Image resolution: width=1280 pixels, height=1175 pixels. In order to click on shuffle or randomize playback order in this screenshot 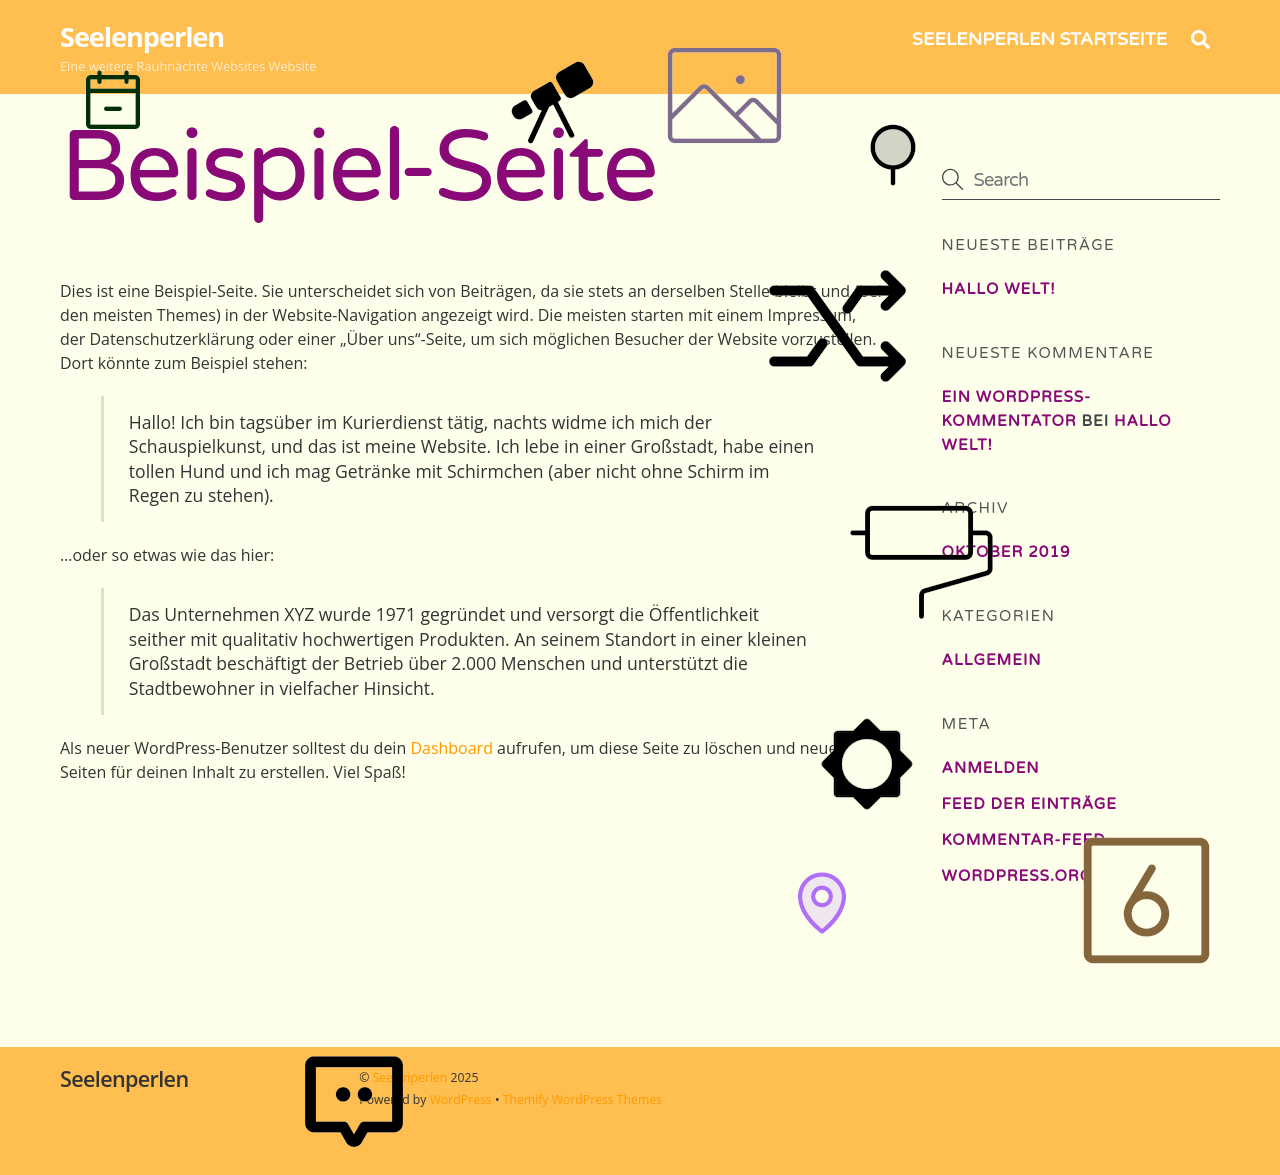, I will do `click(835, 326)`.